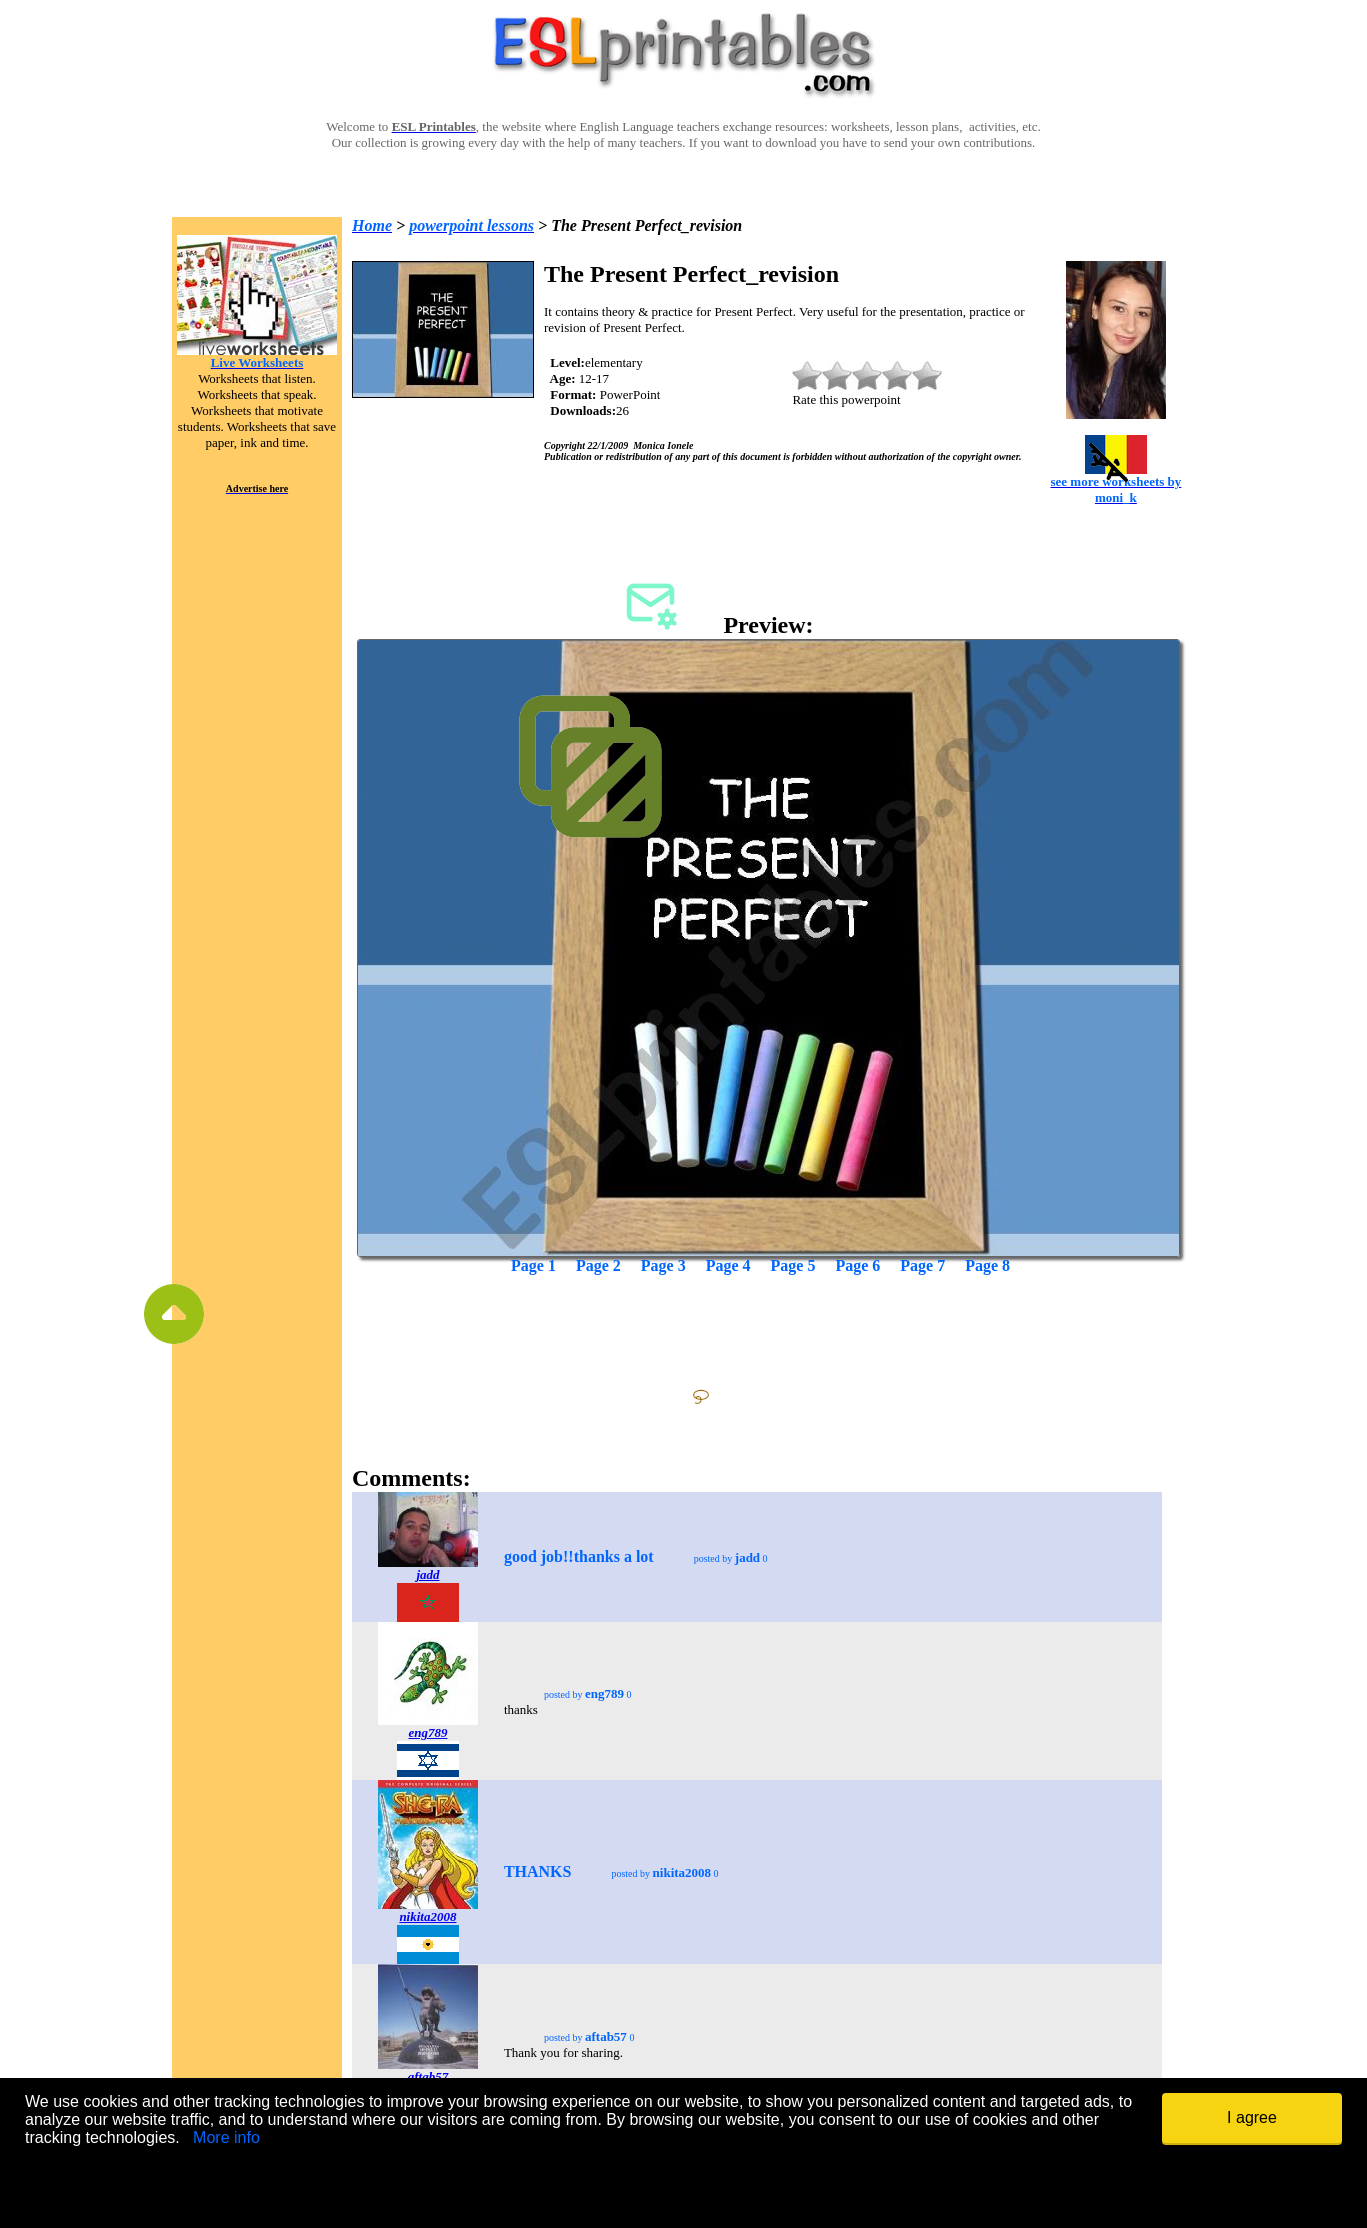  Describe the element at coordinates (650, 602) in the screenshot. I see `access email settings` at that location.